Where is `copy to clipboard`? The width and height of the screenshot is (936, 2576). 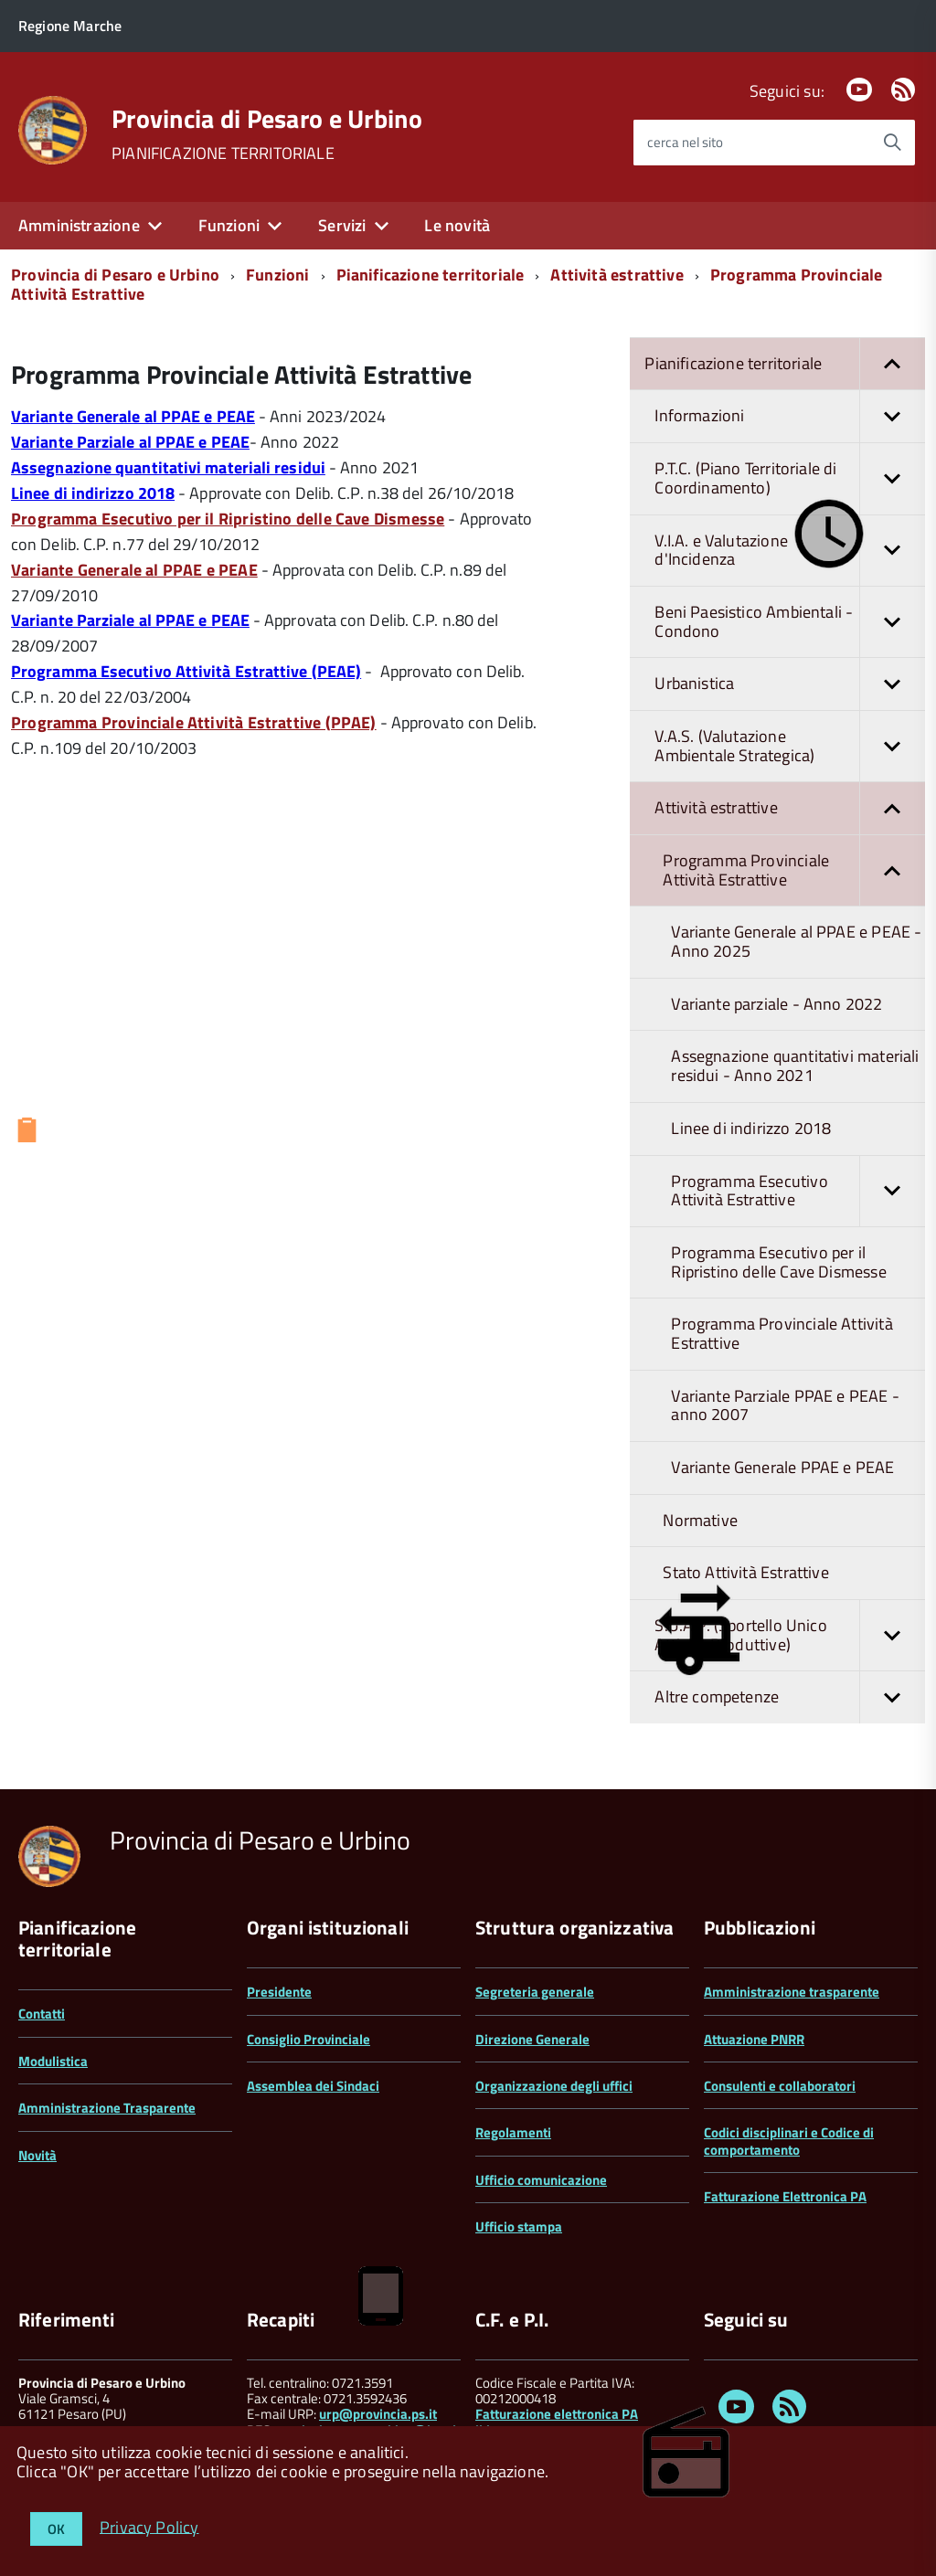 copy to clipboard is located at coordinates (27, 1129).